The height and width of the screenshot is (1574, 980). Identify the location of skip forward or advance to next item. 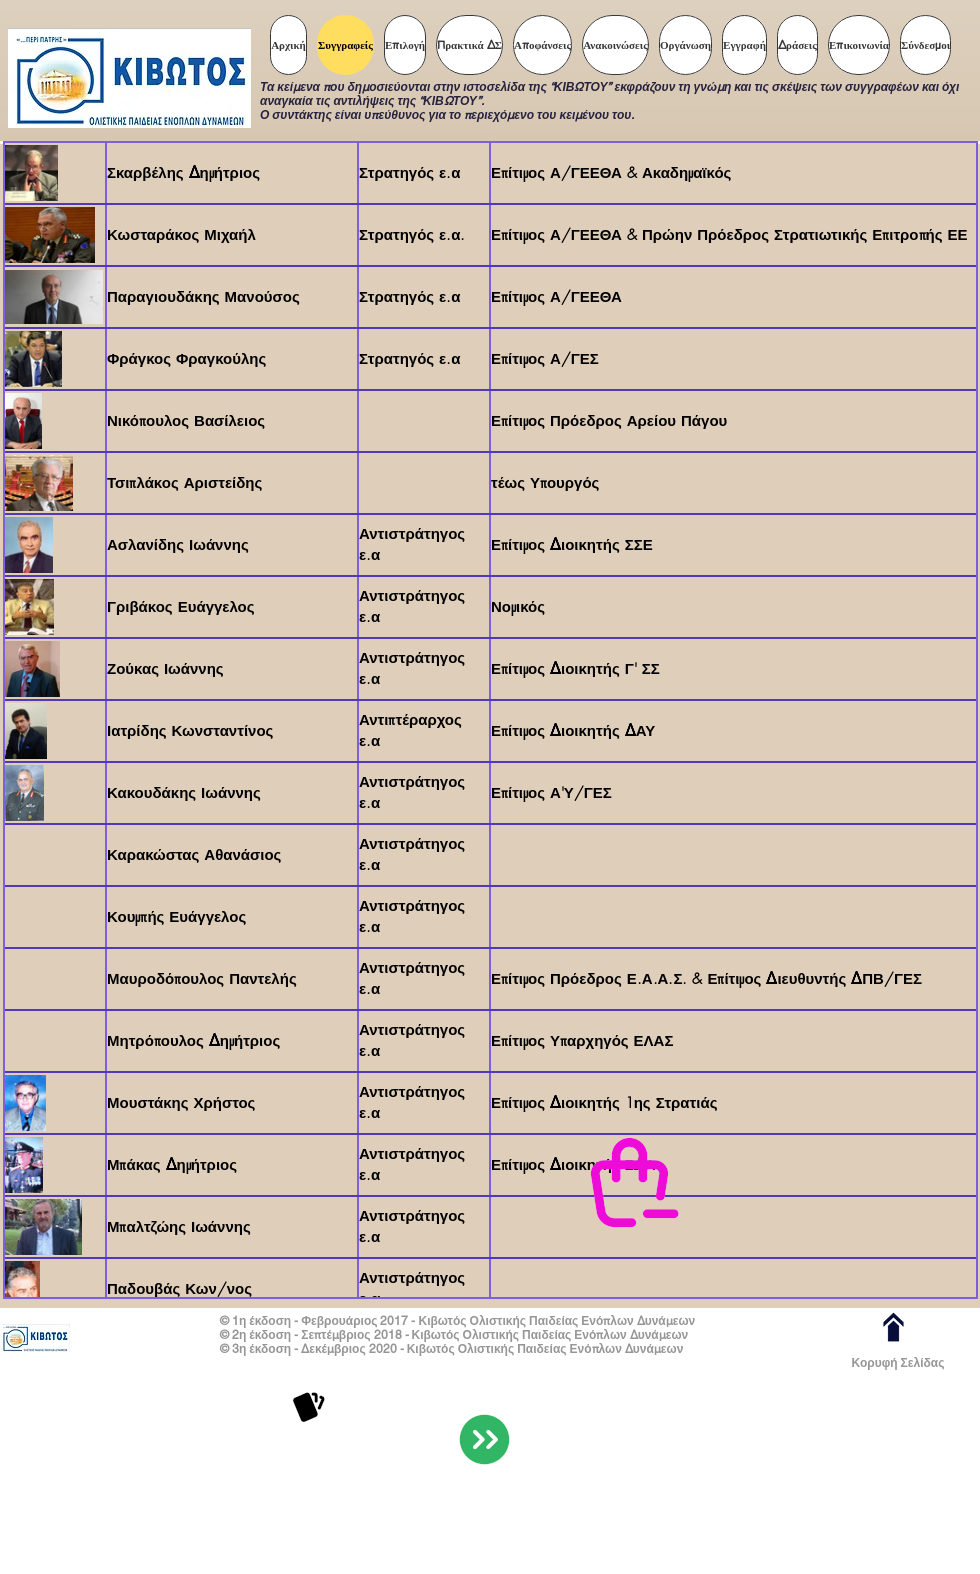
(484, 1439).